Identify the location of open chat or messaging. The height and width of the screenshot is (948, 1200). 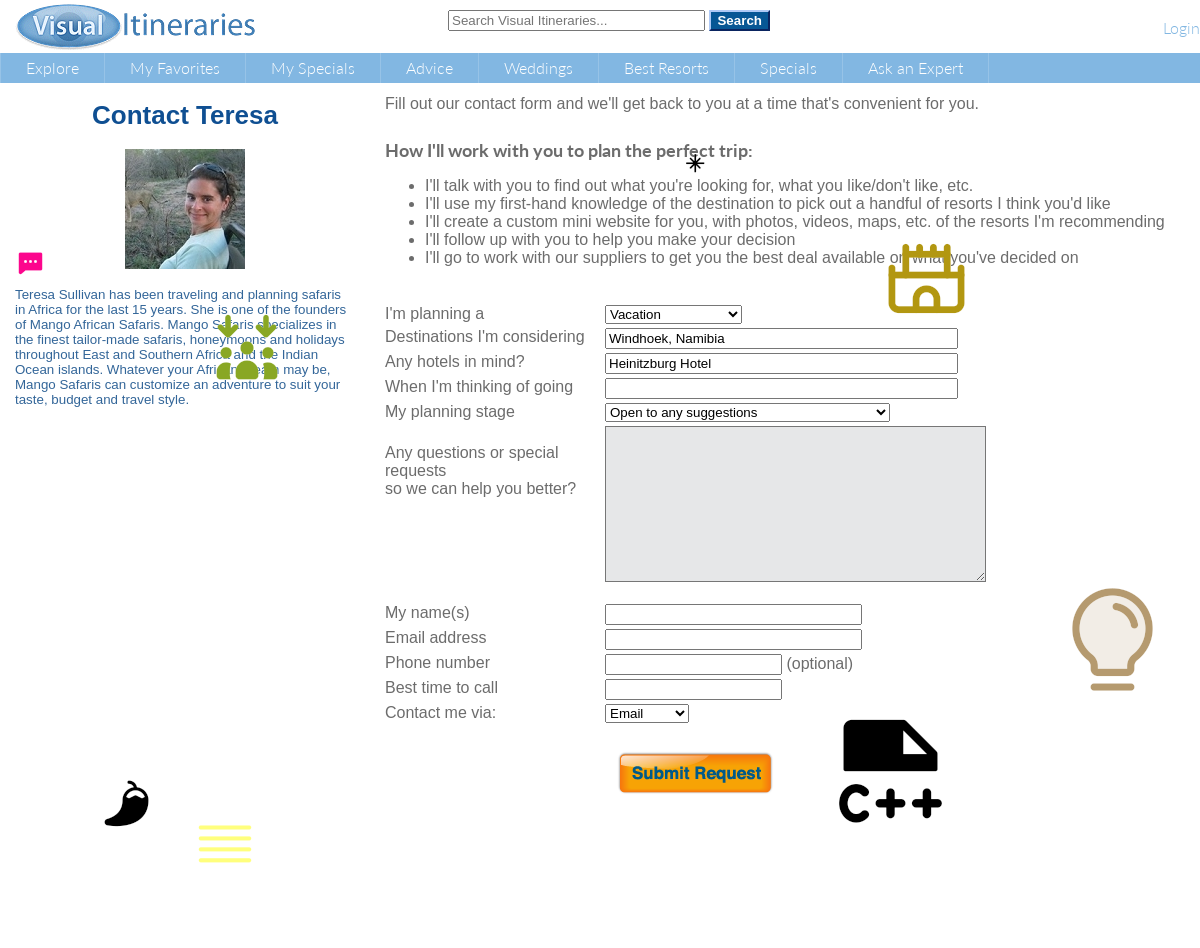
(30, 261).